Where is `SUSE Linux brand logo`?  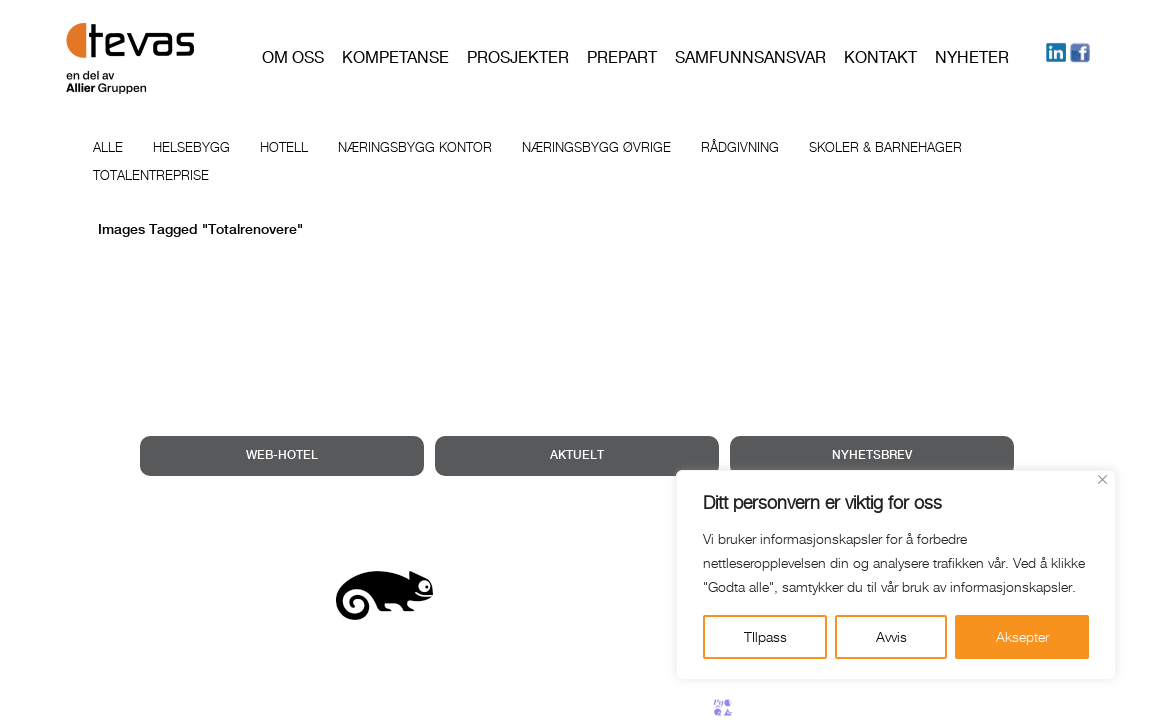
SUSE Linux brand logo is located at coordinates (384, 595).